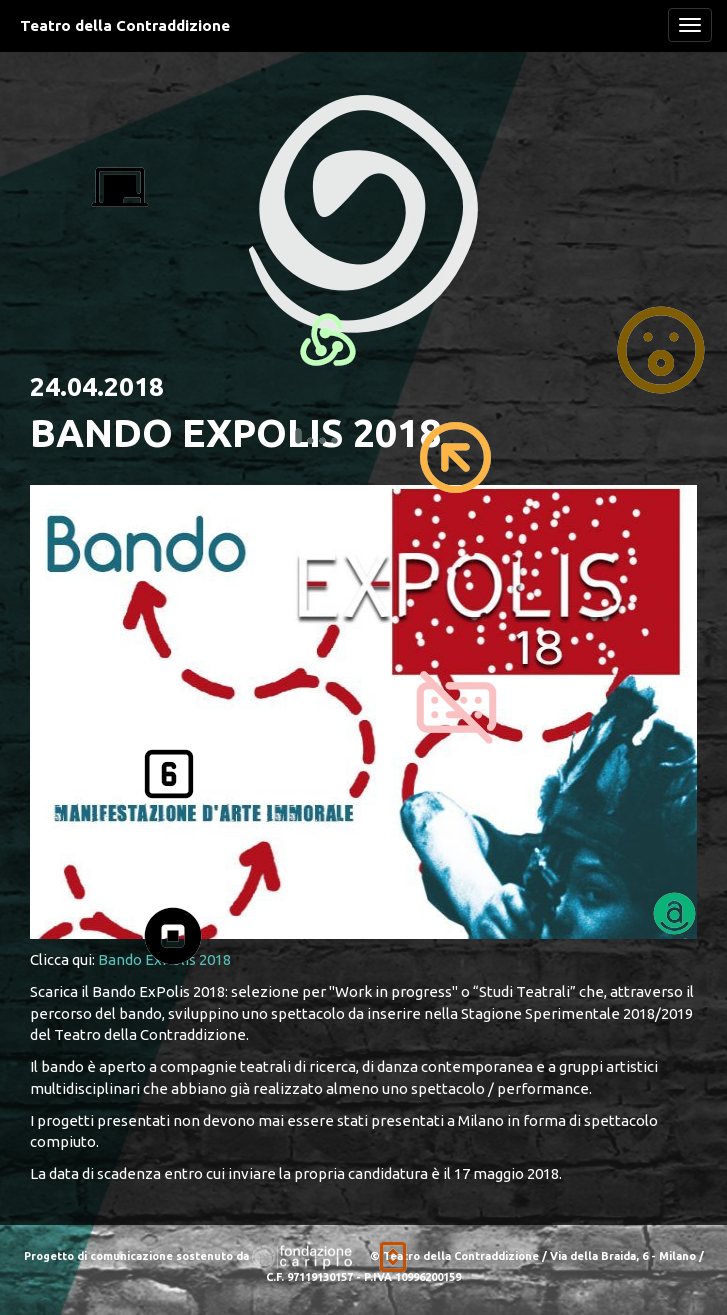  I want to click on open the Amazon app or website, so click(674, 913).